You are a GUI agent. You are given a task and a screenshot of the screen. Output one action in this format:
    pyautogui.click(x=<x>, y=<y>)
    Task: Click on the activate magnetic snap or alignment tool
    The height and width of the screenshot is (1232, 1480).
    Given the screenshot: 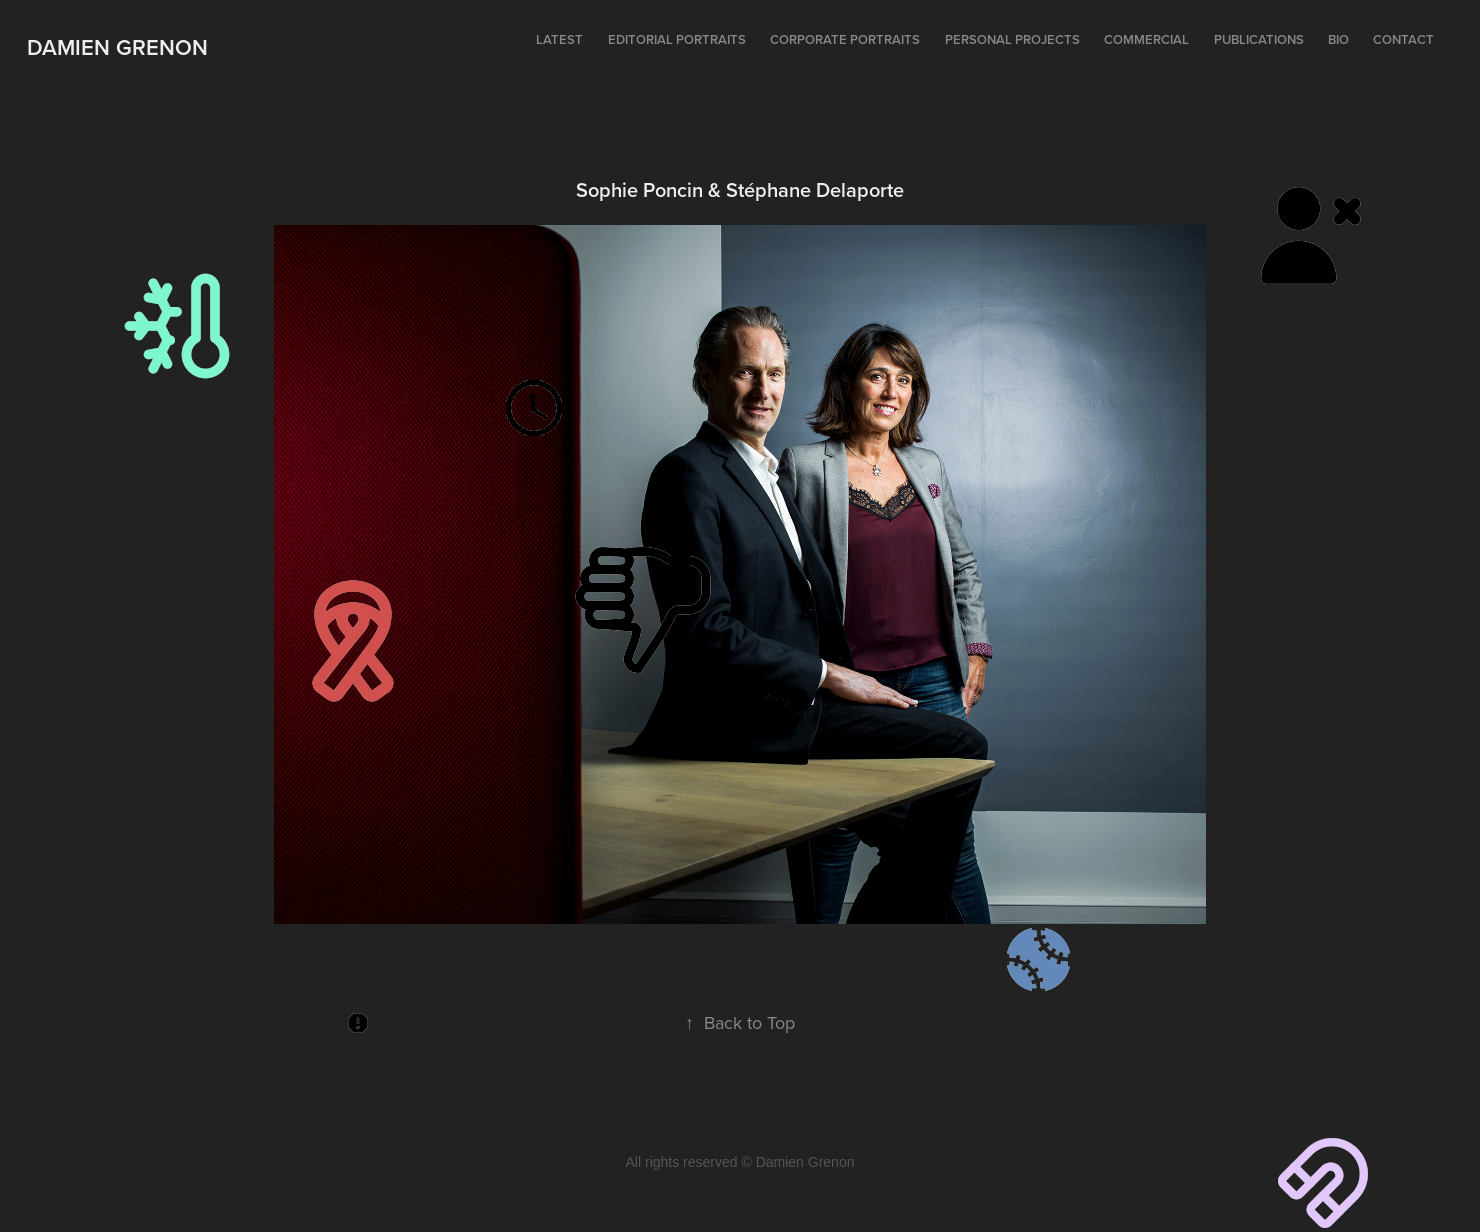 What is the action you would take?
    pyautogui.click(x=1323, y=1183)
    